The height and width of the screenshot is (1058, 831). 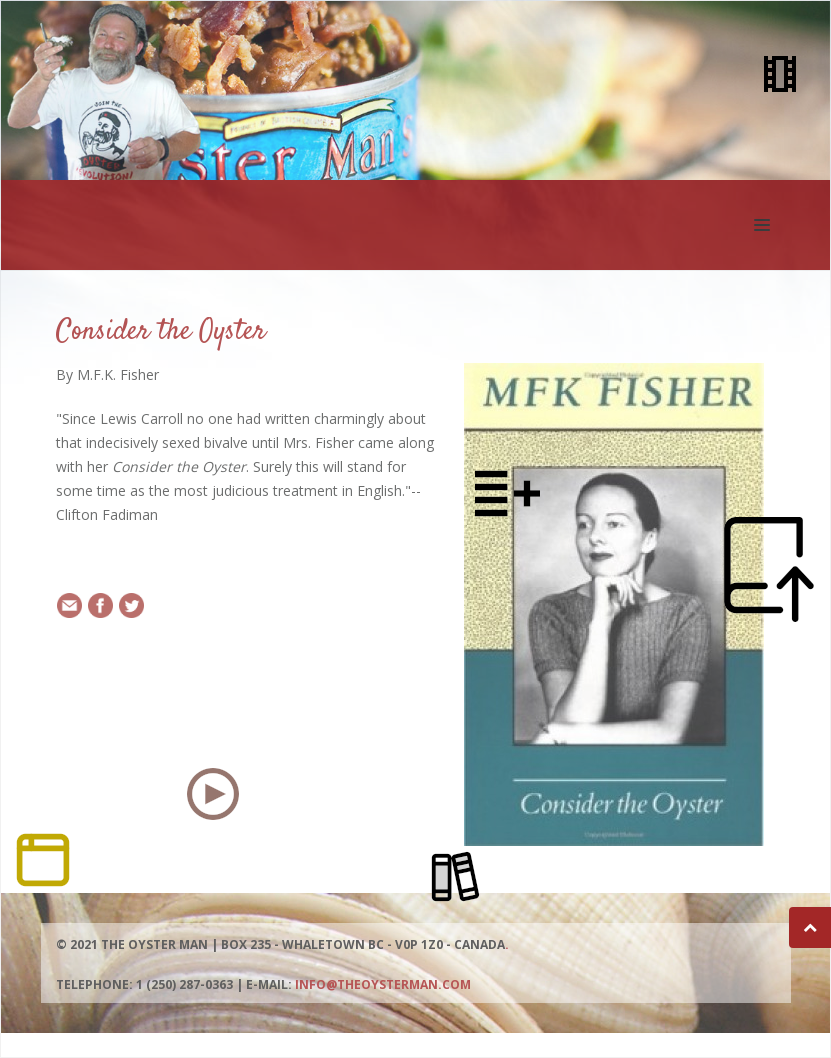 What do you see at coordinates (763, 569) in the screenshot?
I see `push changes to a repository` at bounding box center [763, 569].